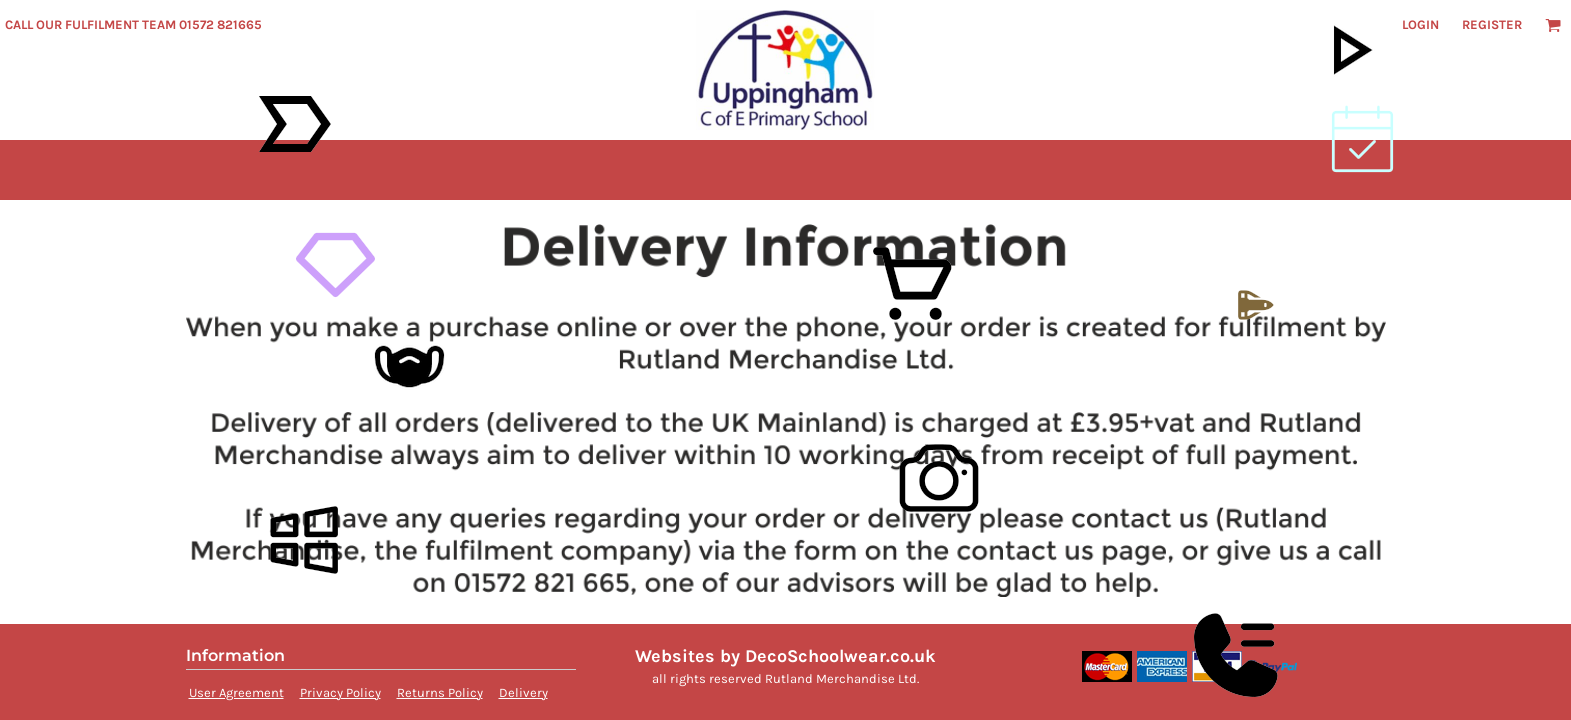 This screenshot has height=720, width=1571. I want to click on play media content, so click(1348, 50).